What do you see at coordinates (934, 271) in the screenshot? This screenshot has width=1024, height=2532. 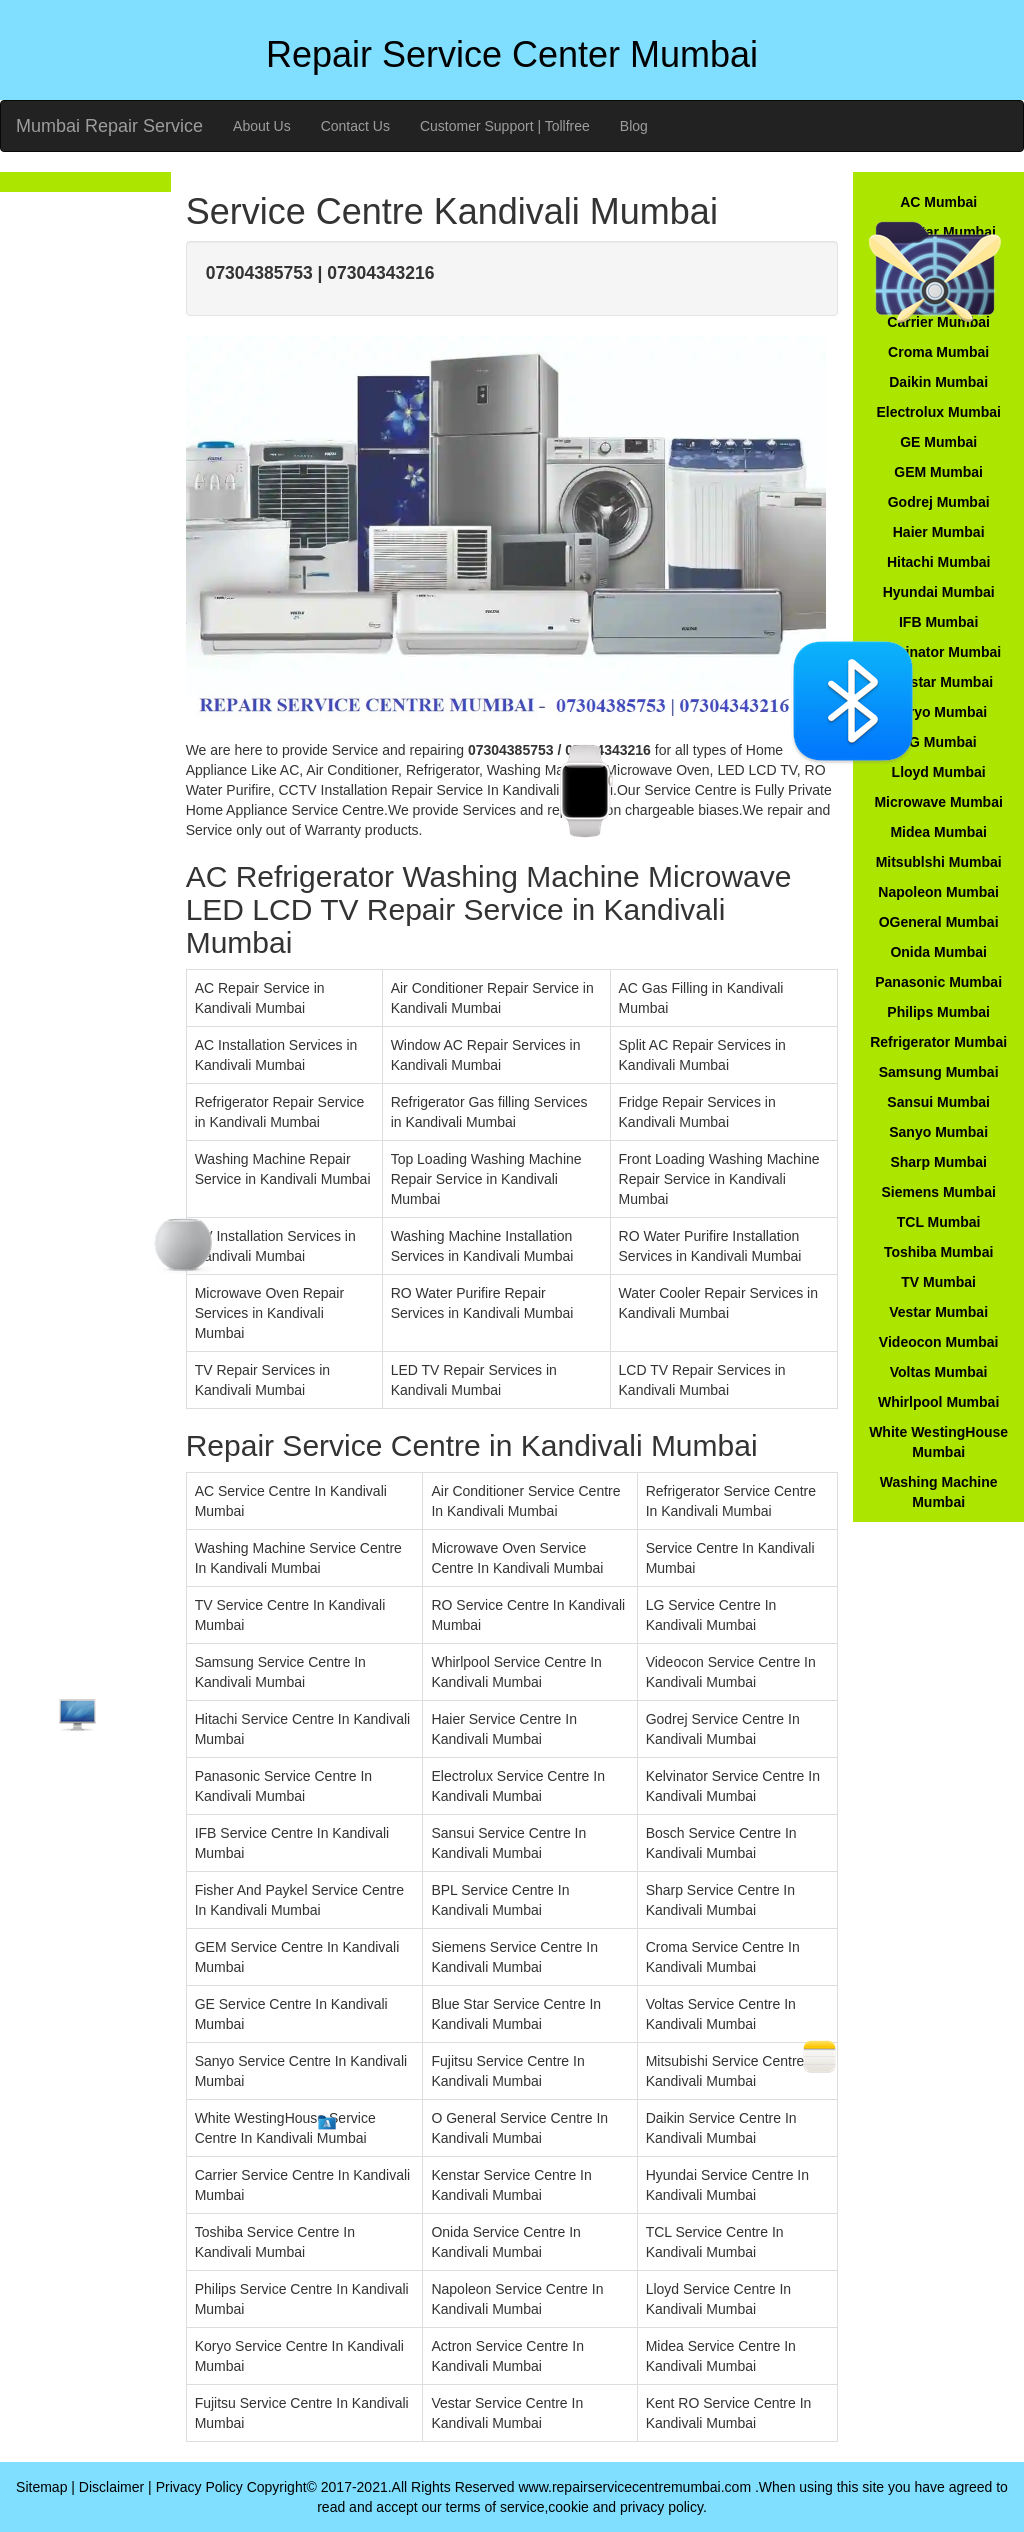 I see `open folder containing pokémon beast ball assets` at bounding box center [934, 271].